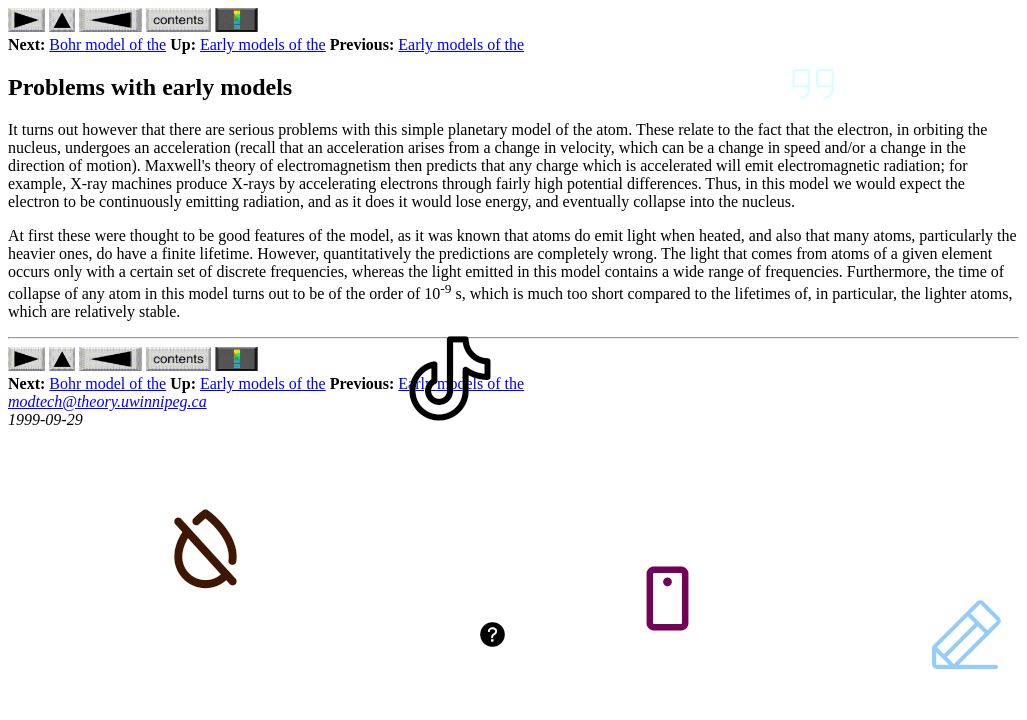  What do you see at coordinates (965, 636) in the screenshot?
I see `edit text or content` at bounding box center [965, 636].